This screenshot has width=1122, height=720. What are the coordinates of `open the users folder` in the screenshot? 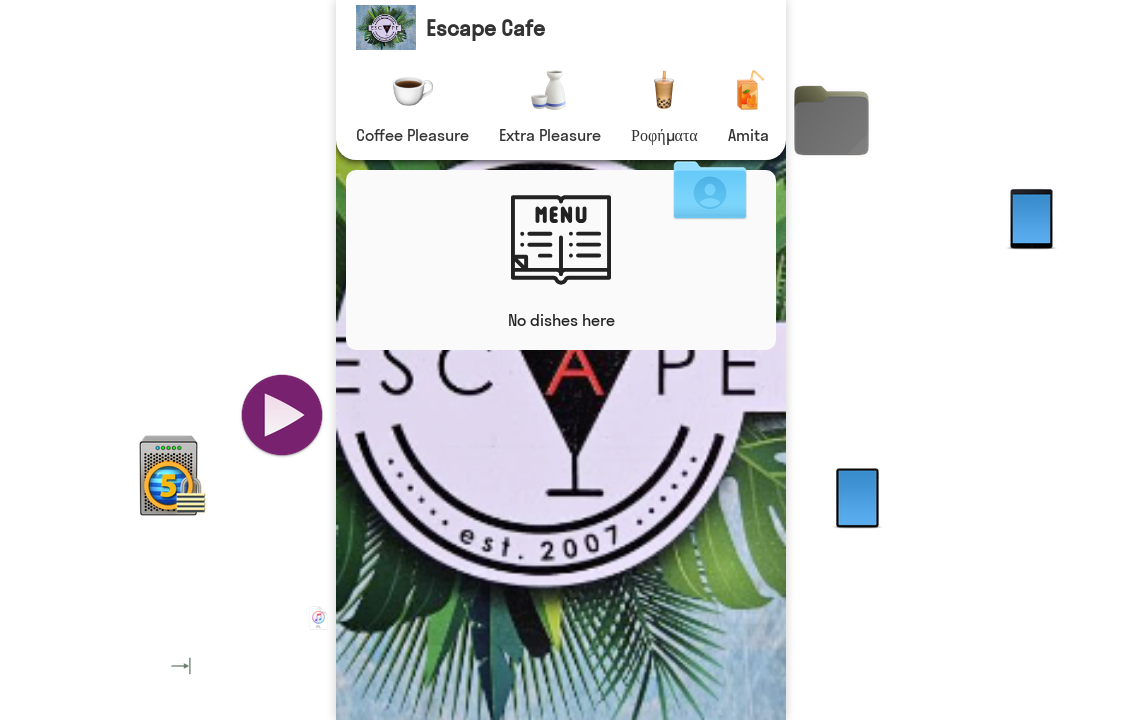 It's located at (710, 190).